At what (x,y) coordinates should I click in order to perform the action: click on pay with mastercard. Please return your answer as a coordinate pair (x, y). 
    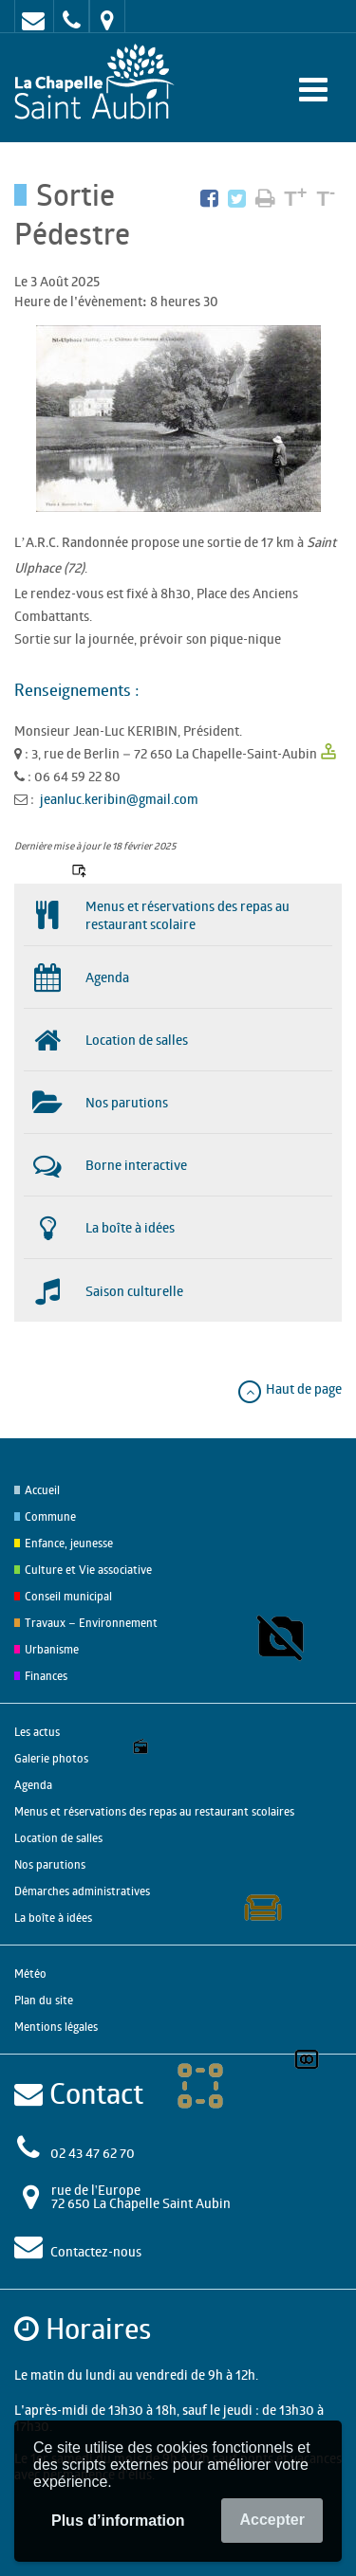
    Looking at the image, I should click on (307, 2059).